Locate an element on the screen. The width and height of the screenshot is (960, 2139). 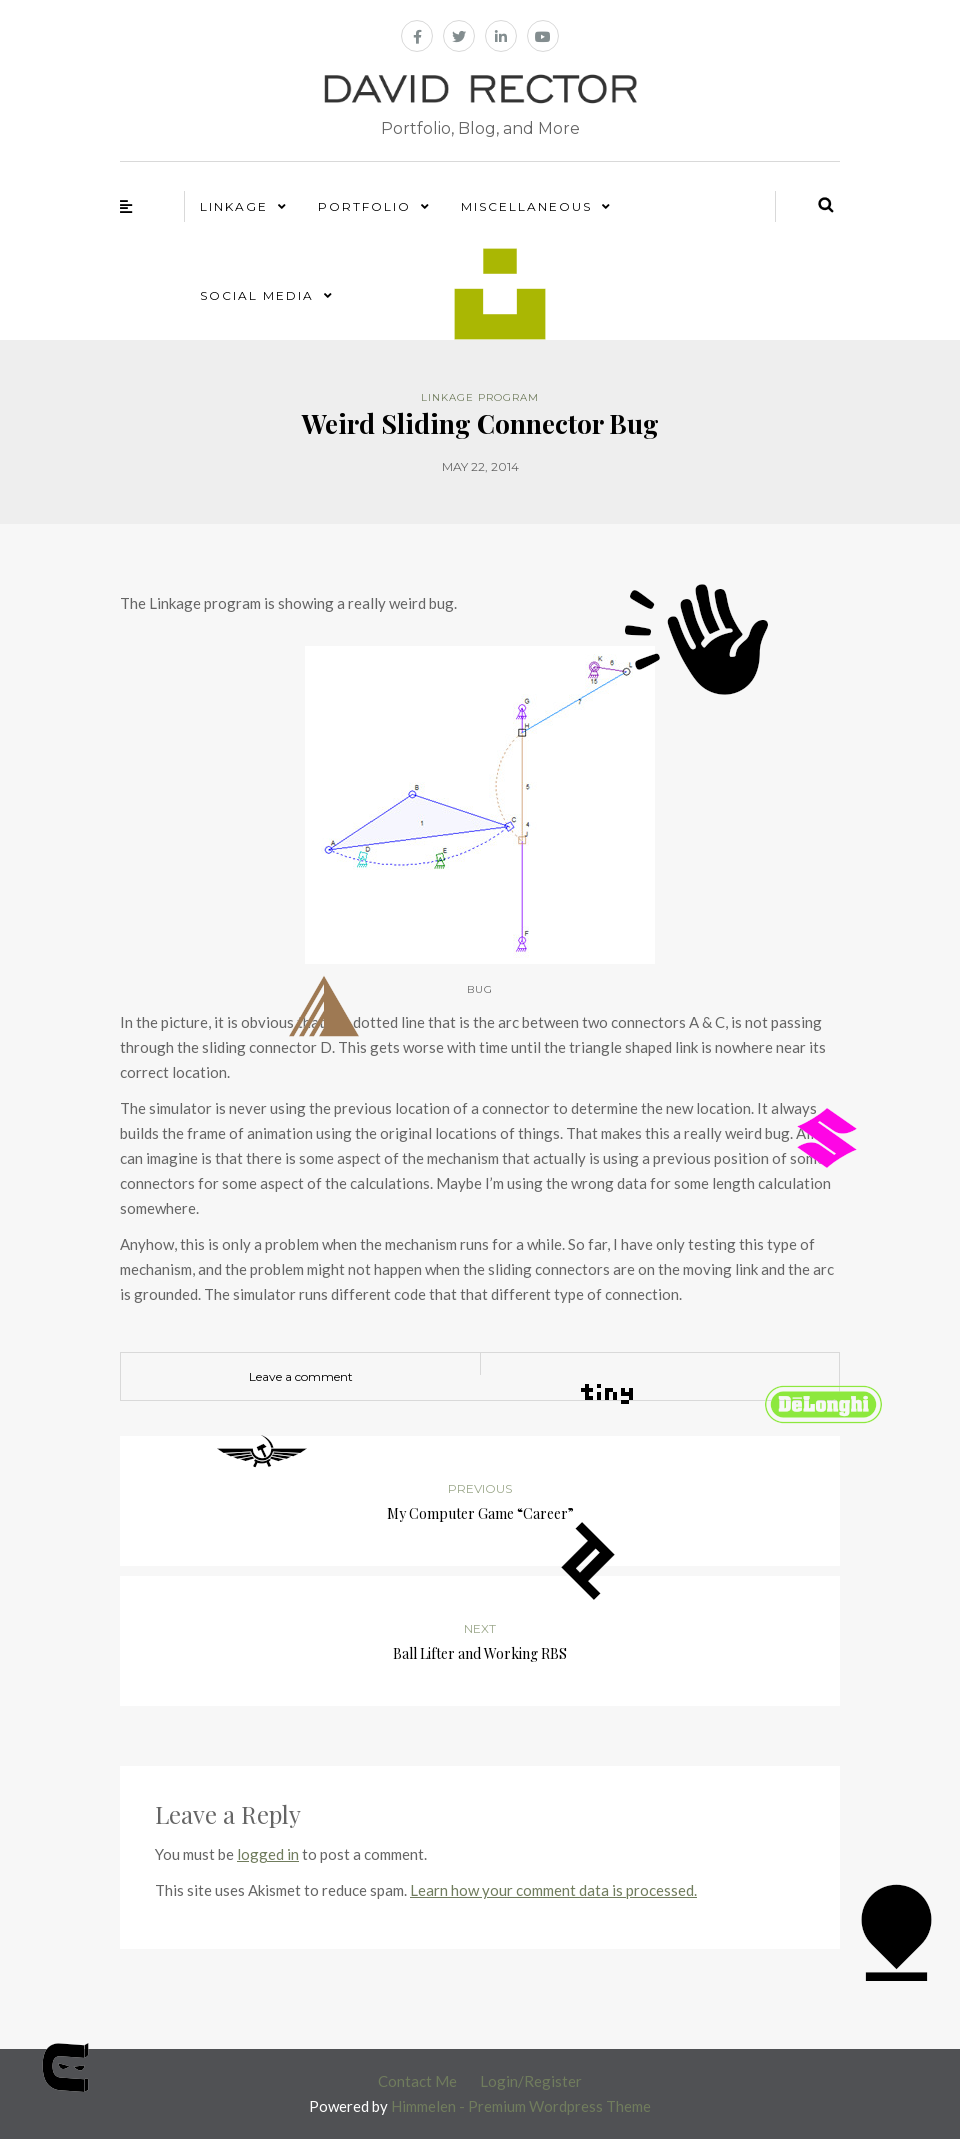
exoscale cloud services logo is located at coordinates (324, 1006).